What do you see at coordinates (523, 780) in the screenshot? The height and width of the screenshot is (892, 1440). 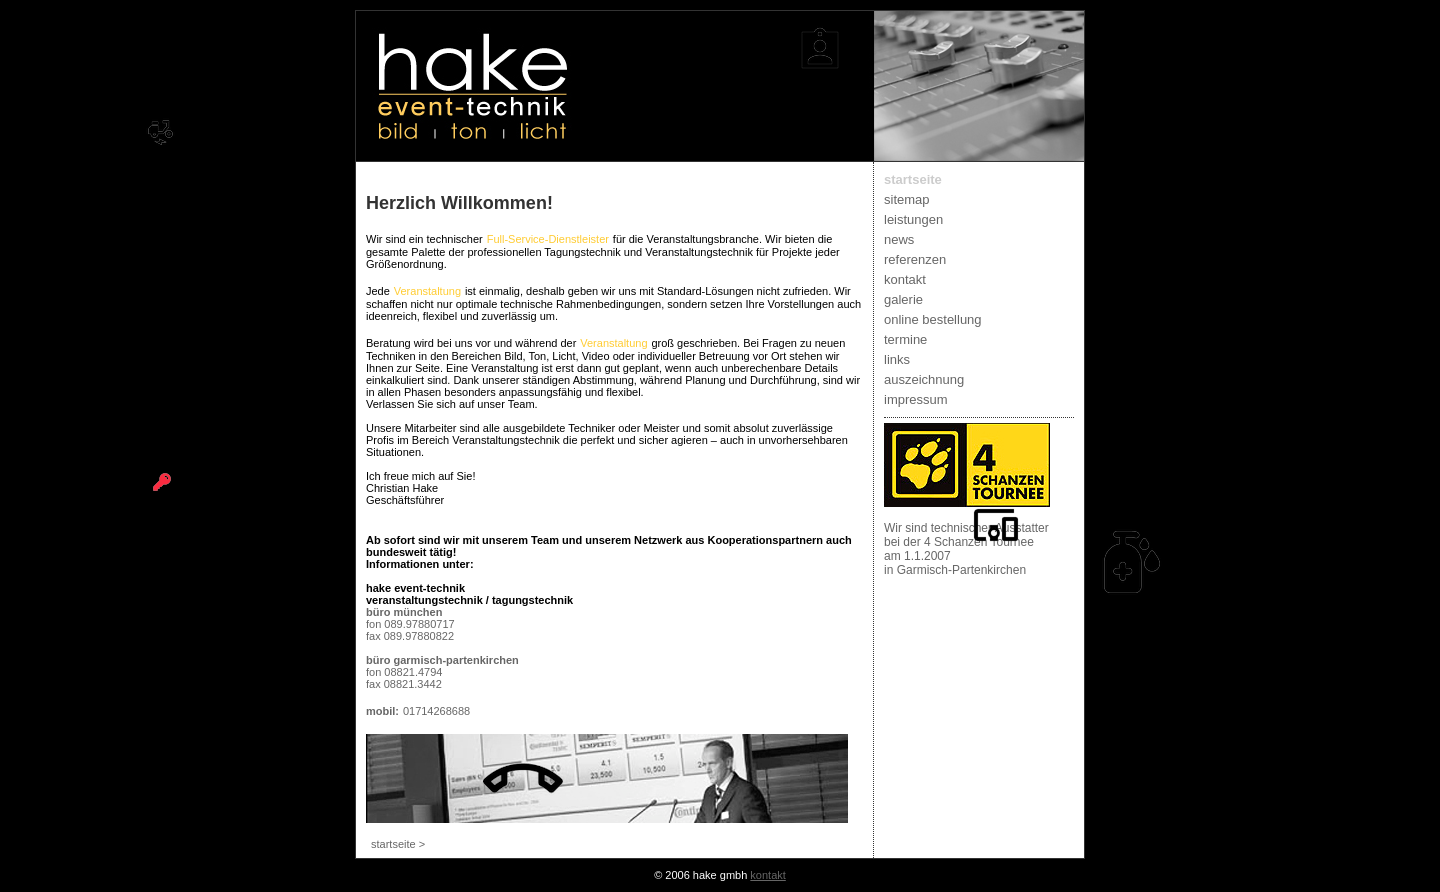 I see `end the current phone call` at bounding box center [523, 780].